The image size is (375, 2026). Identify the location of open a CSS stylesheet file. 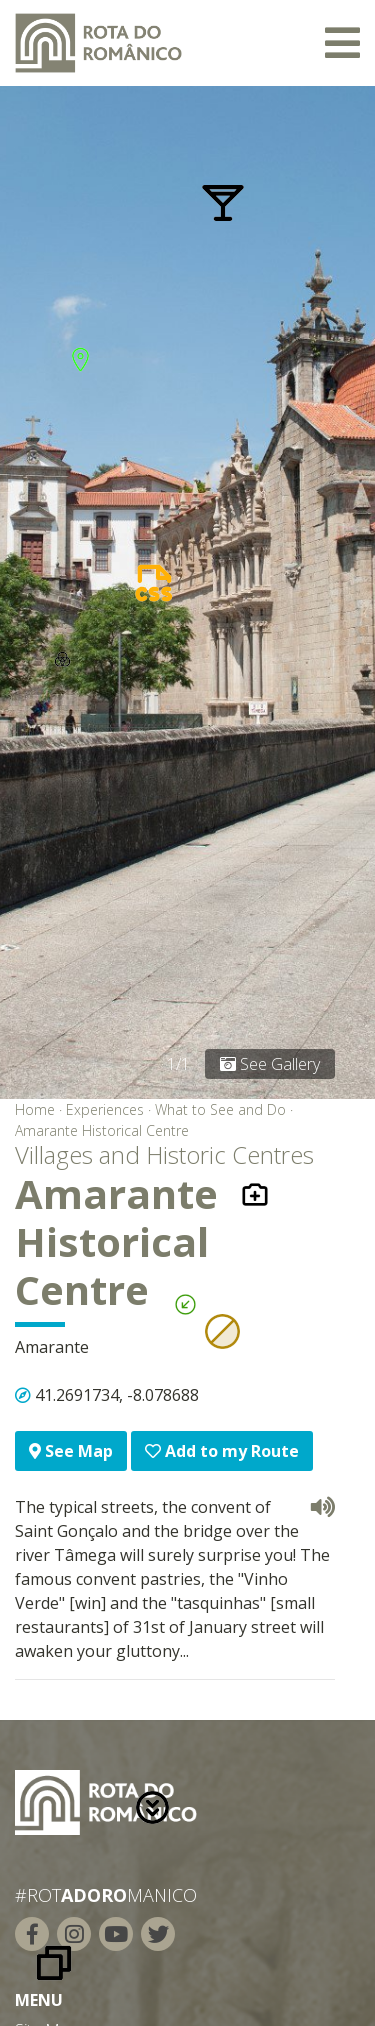
(154, 584).